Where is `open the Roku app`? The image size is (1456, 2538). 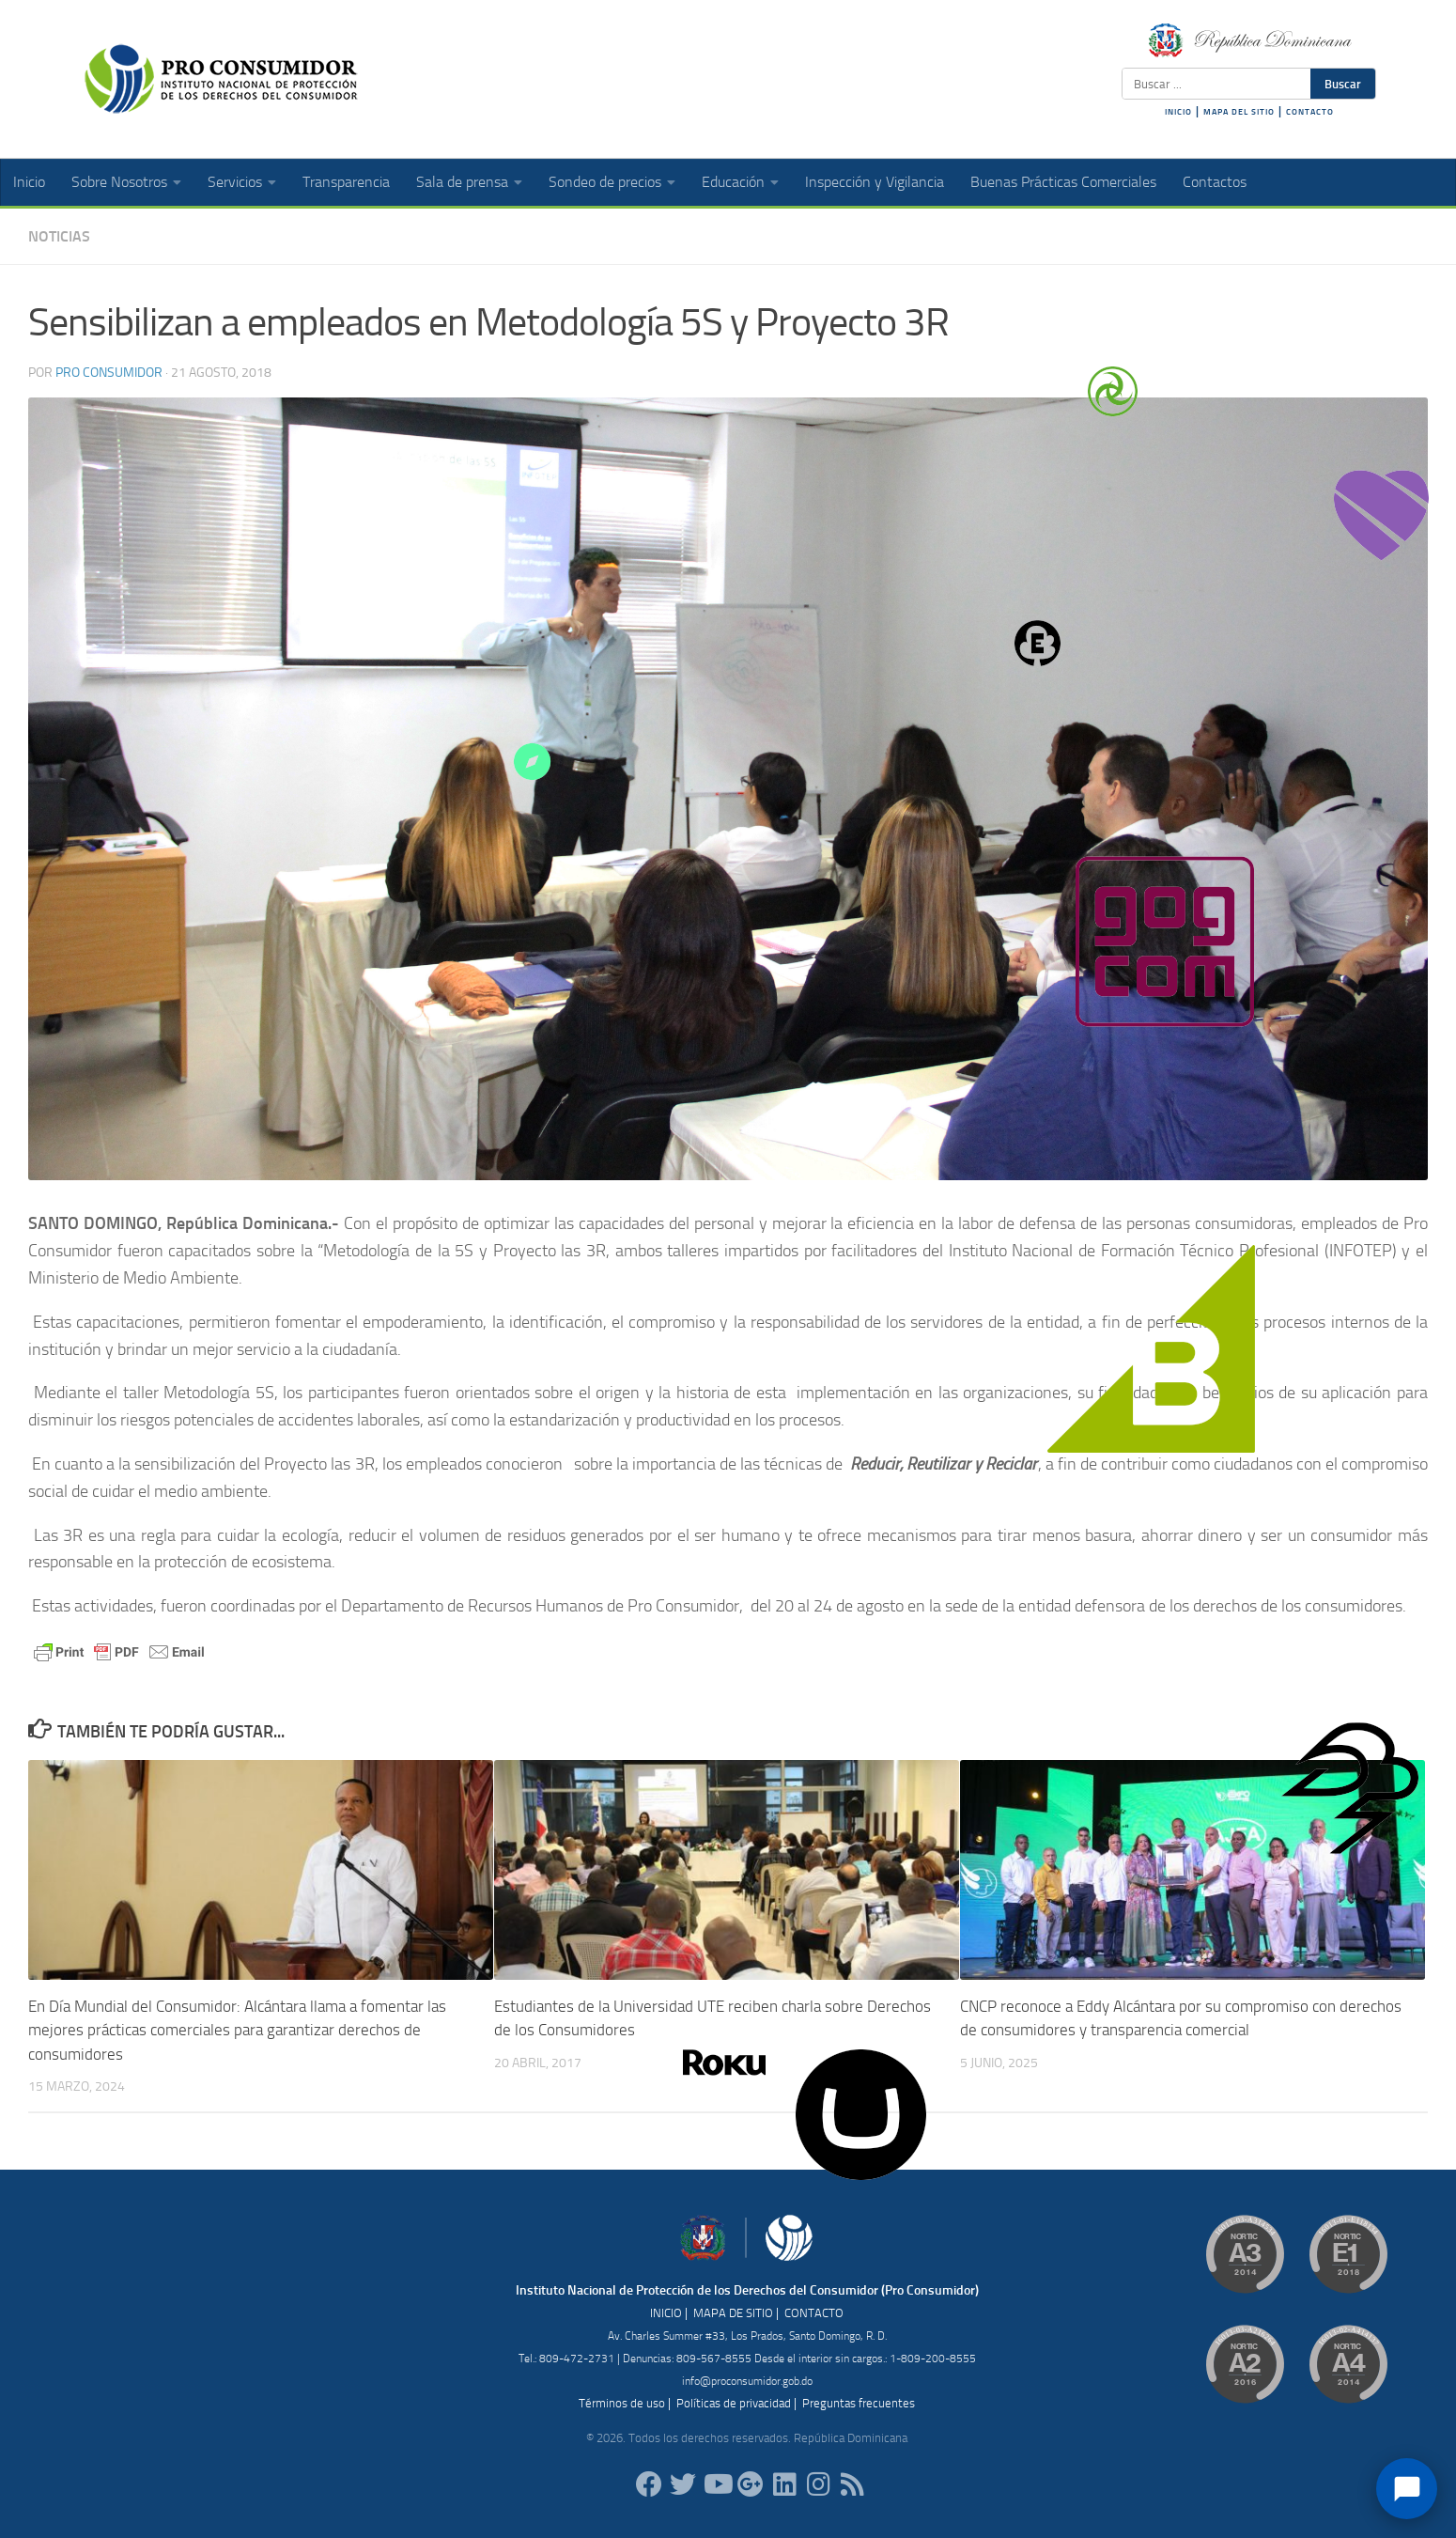 open the Roku app is located at coordinates (724, 2063).